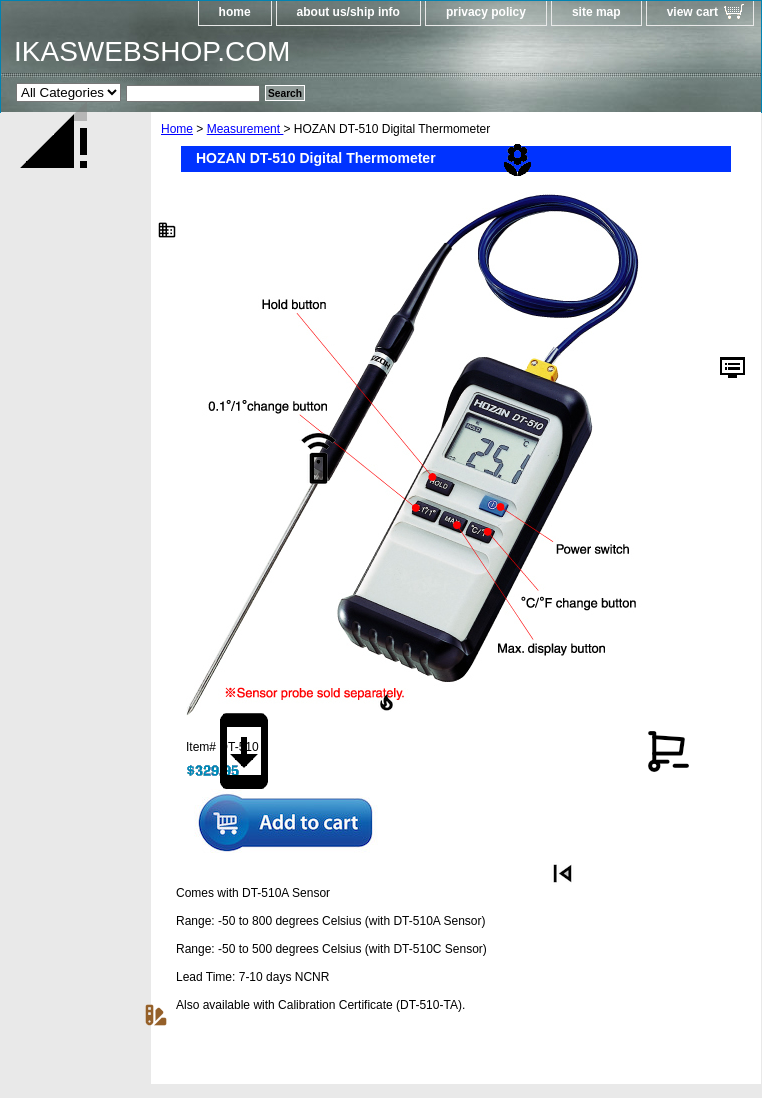 The width and height of the screenshot is (762, 1098). I want to click on skip to the previous track, so click(562, 873).